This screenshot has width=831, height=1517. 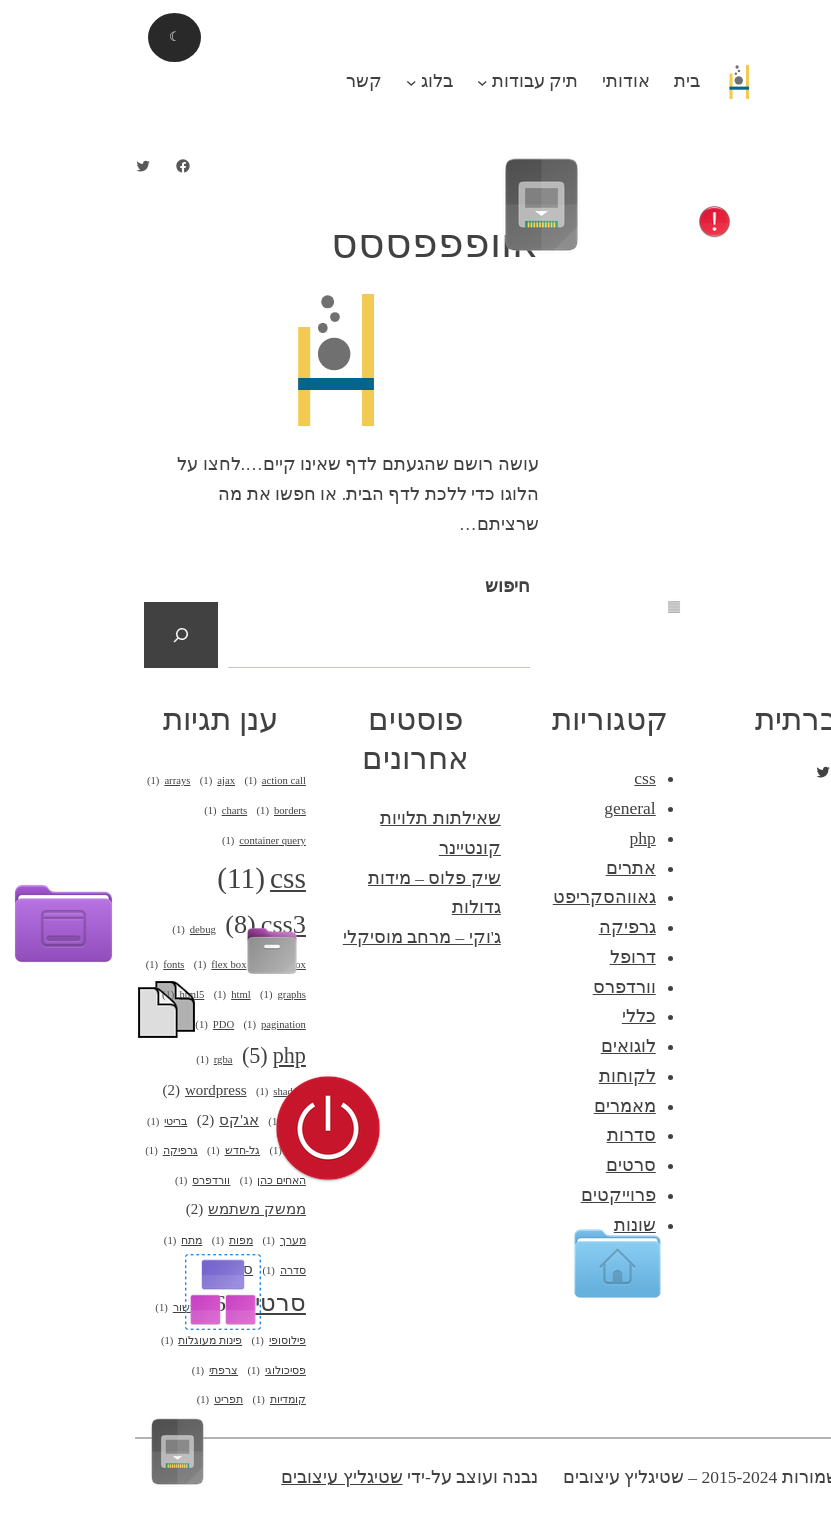 I want to click on indicates a warning or alert requiring attention, so click(x=714, y=221).